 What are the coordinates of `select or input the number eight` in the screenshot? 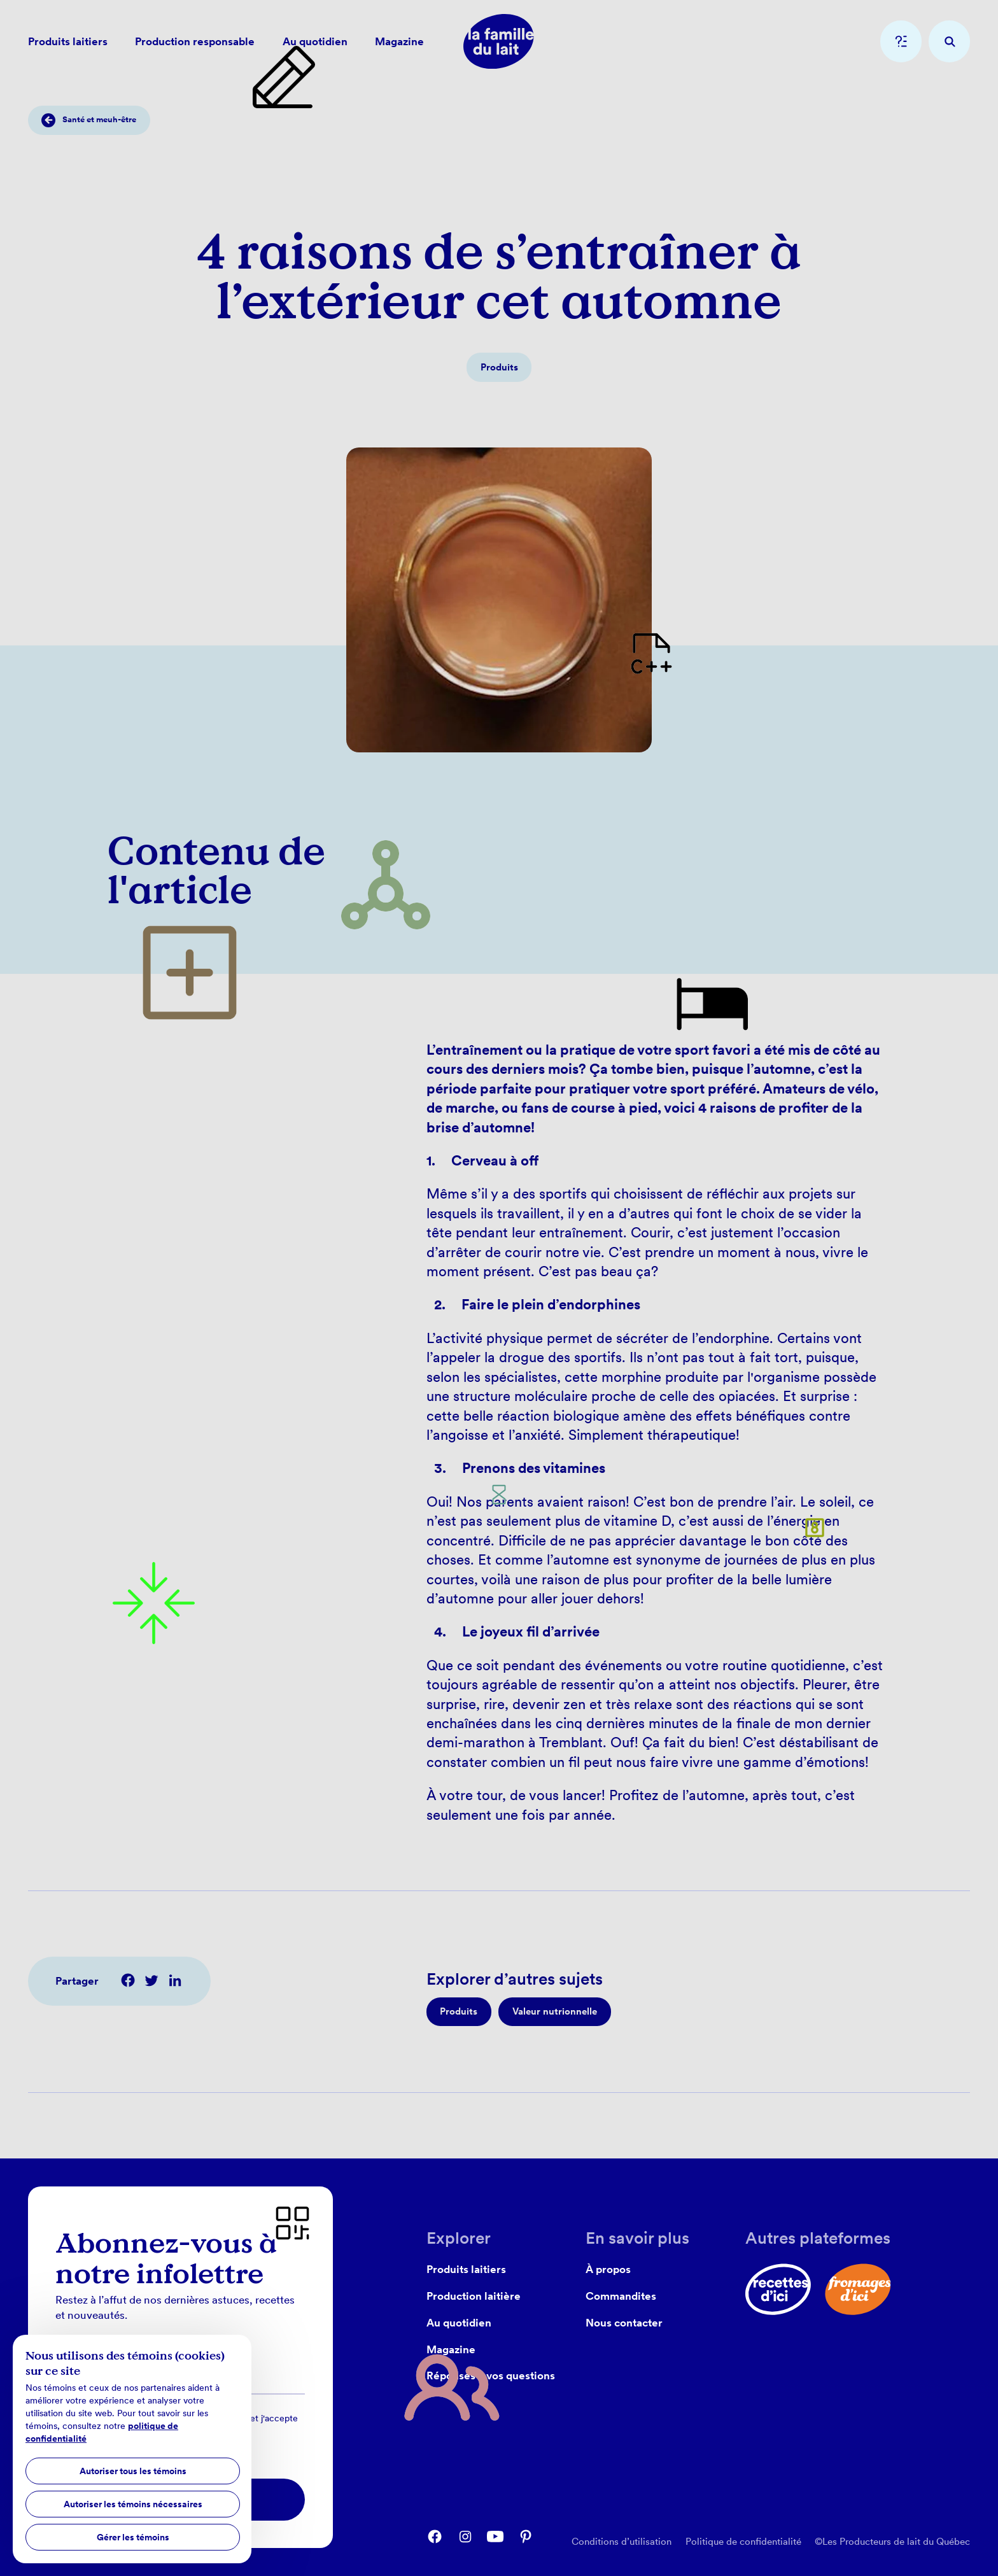 It's located at (815, 1528).